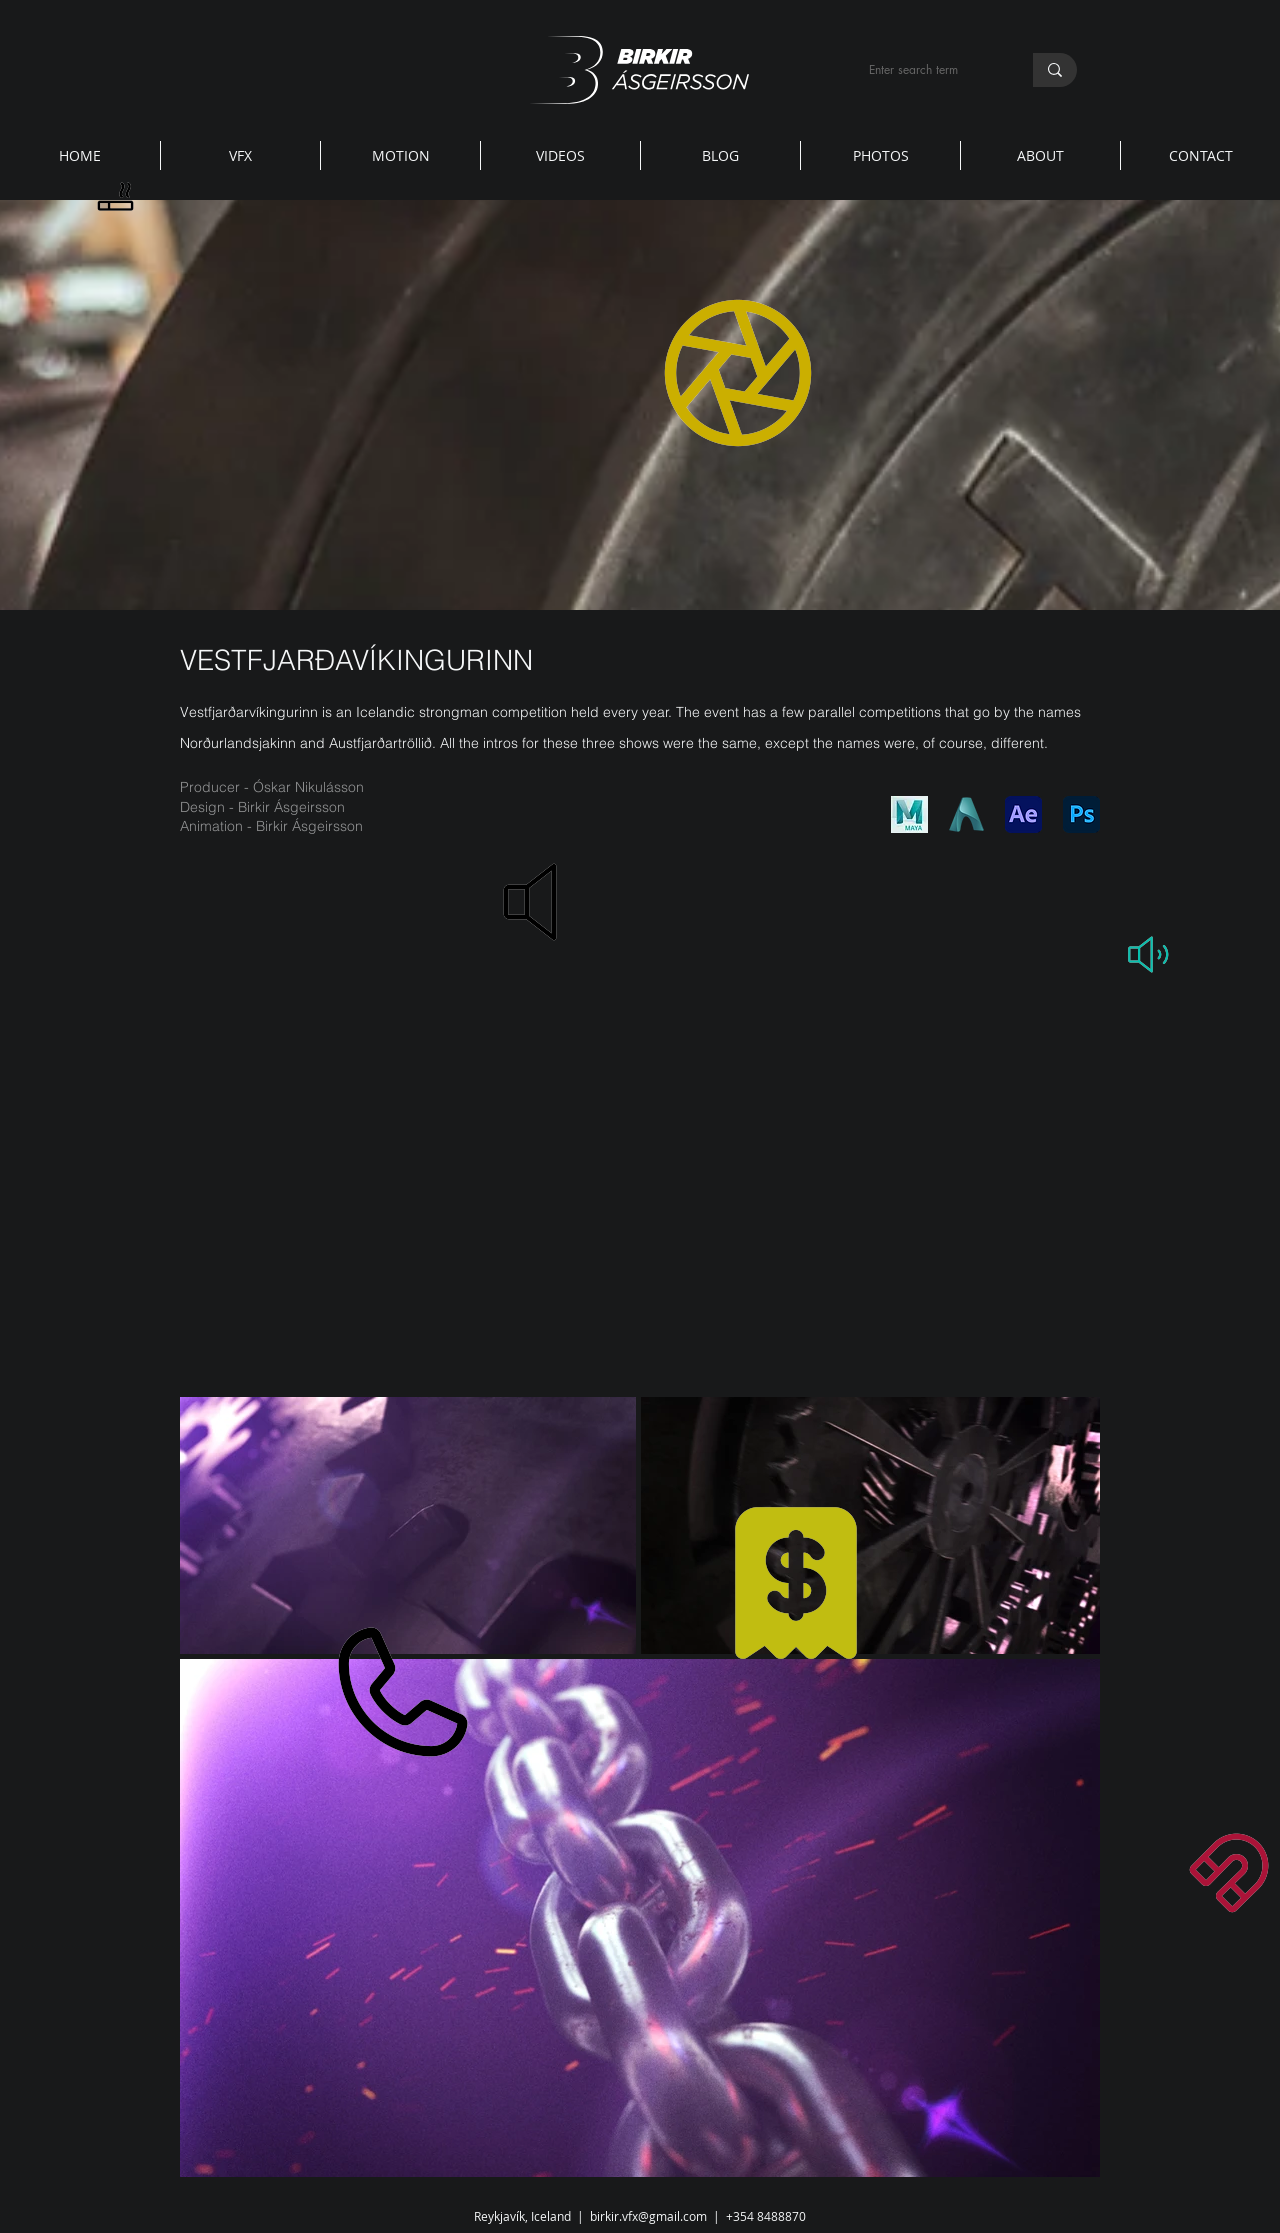 This screenshot has height=2233, width=1280. Describe the element at coordinates (115, 200) in the screenshot. I see `indicates a designated smoking area` at that location.